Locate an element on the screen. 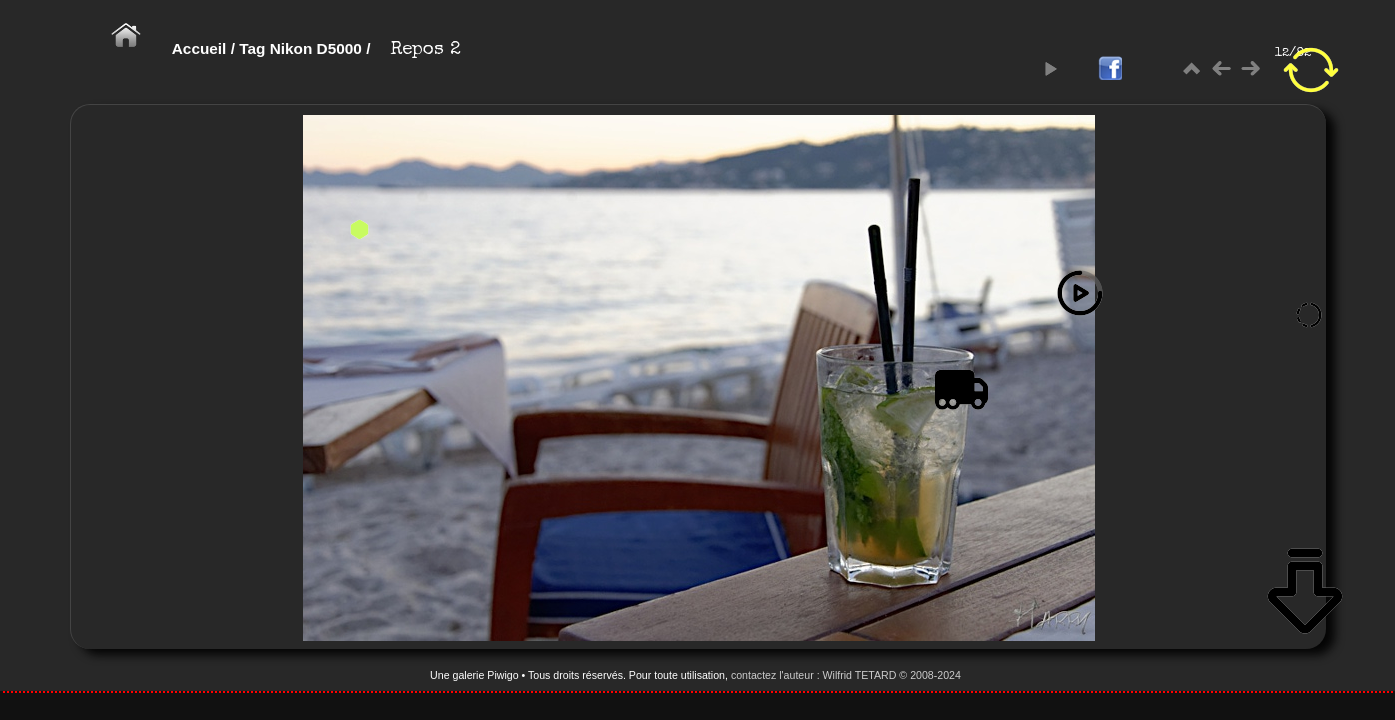  indicates loading or processing in progress is located at coordinates (1309, 315).